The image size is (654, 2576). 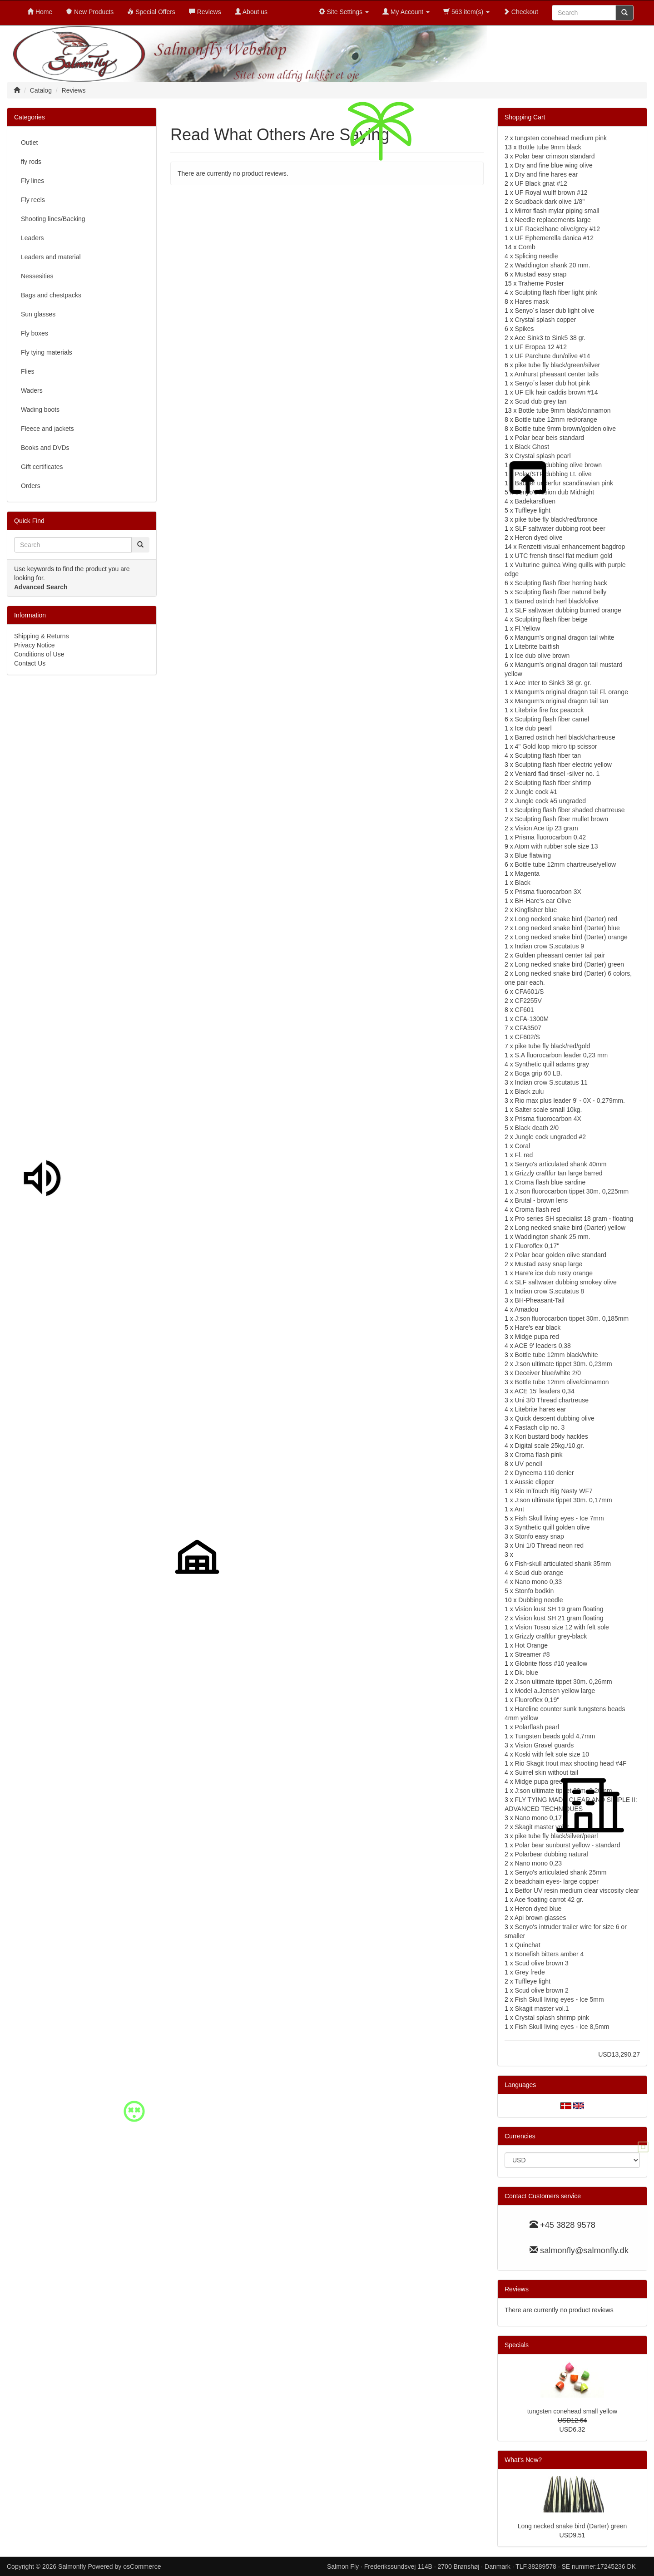 I want to click on indicates an error or failed action, so click(x=134, y=2111).